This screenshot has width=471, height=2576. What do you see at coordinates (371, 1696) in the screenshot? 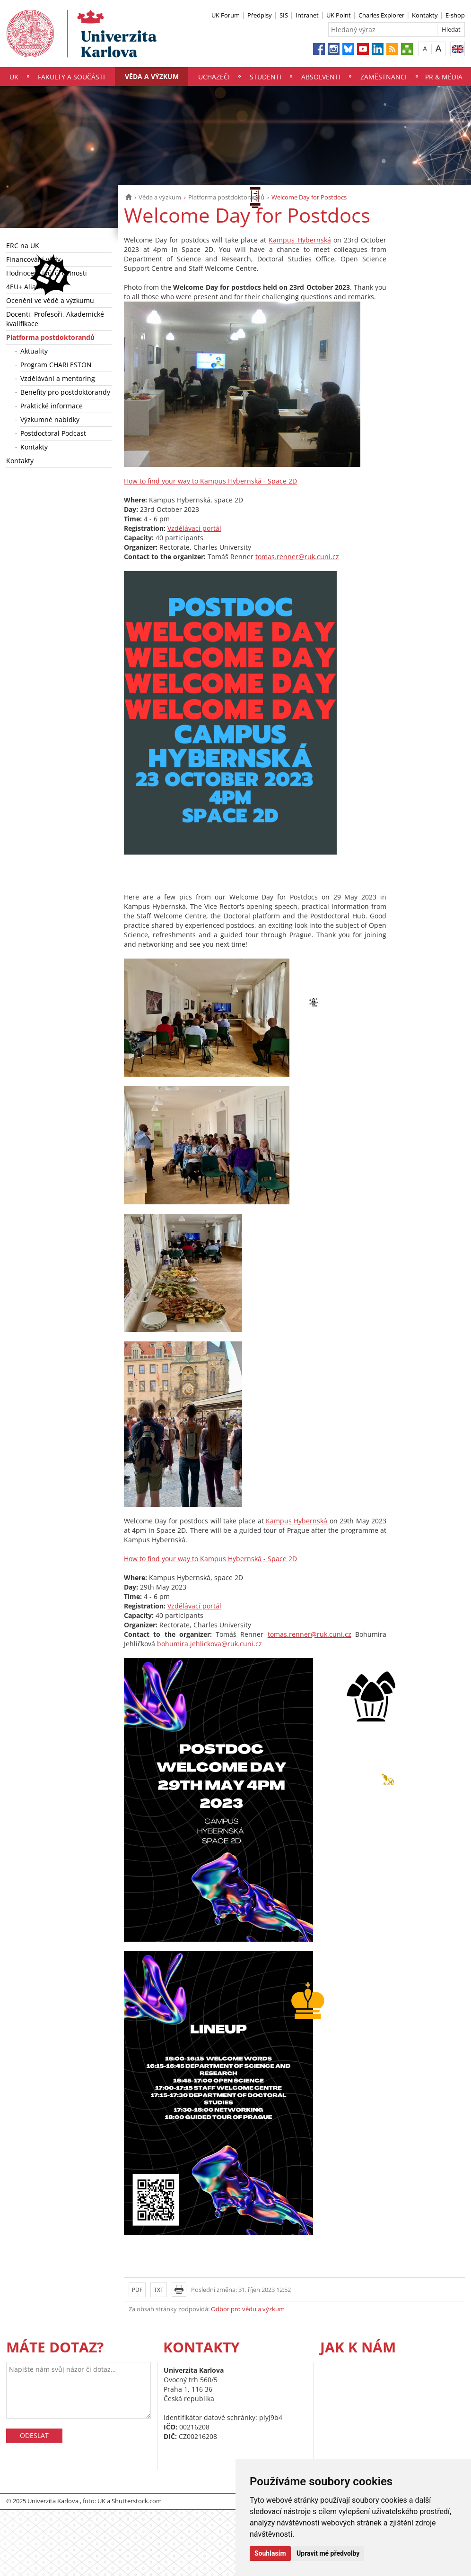
I see `access foraging or nature-related content` at bounding box center [371, 1696].